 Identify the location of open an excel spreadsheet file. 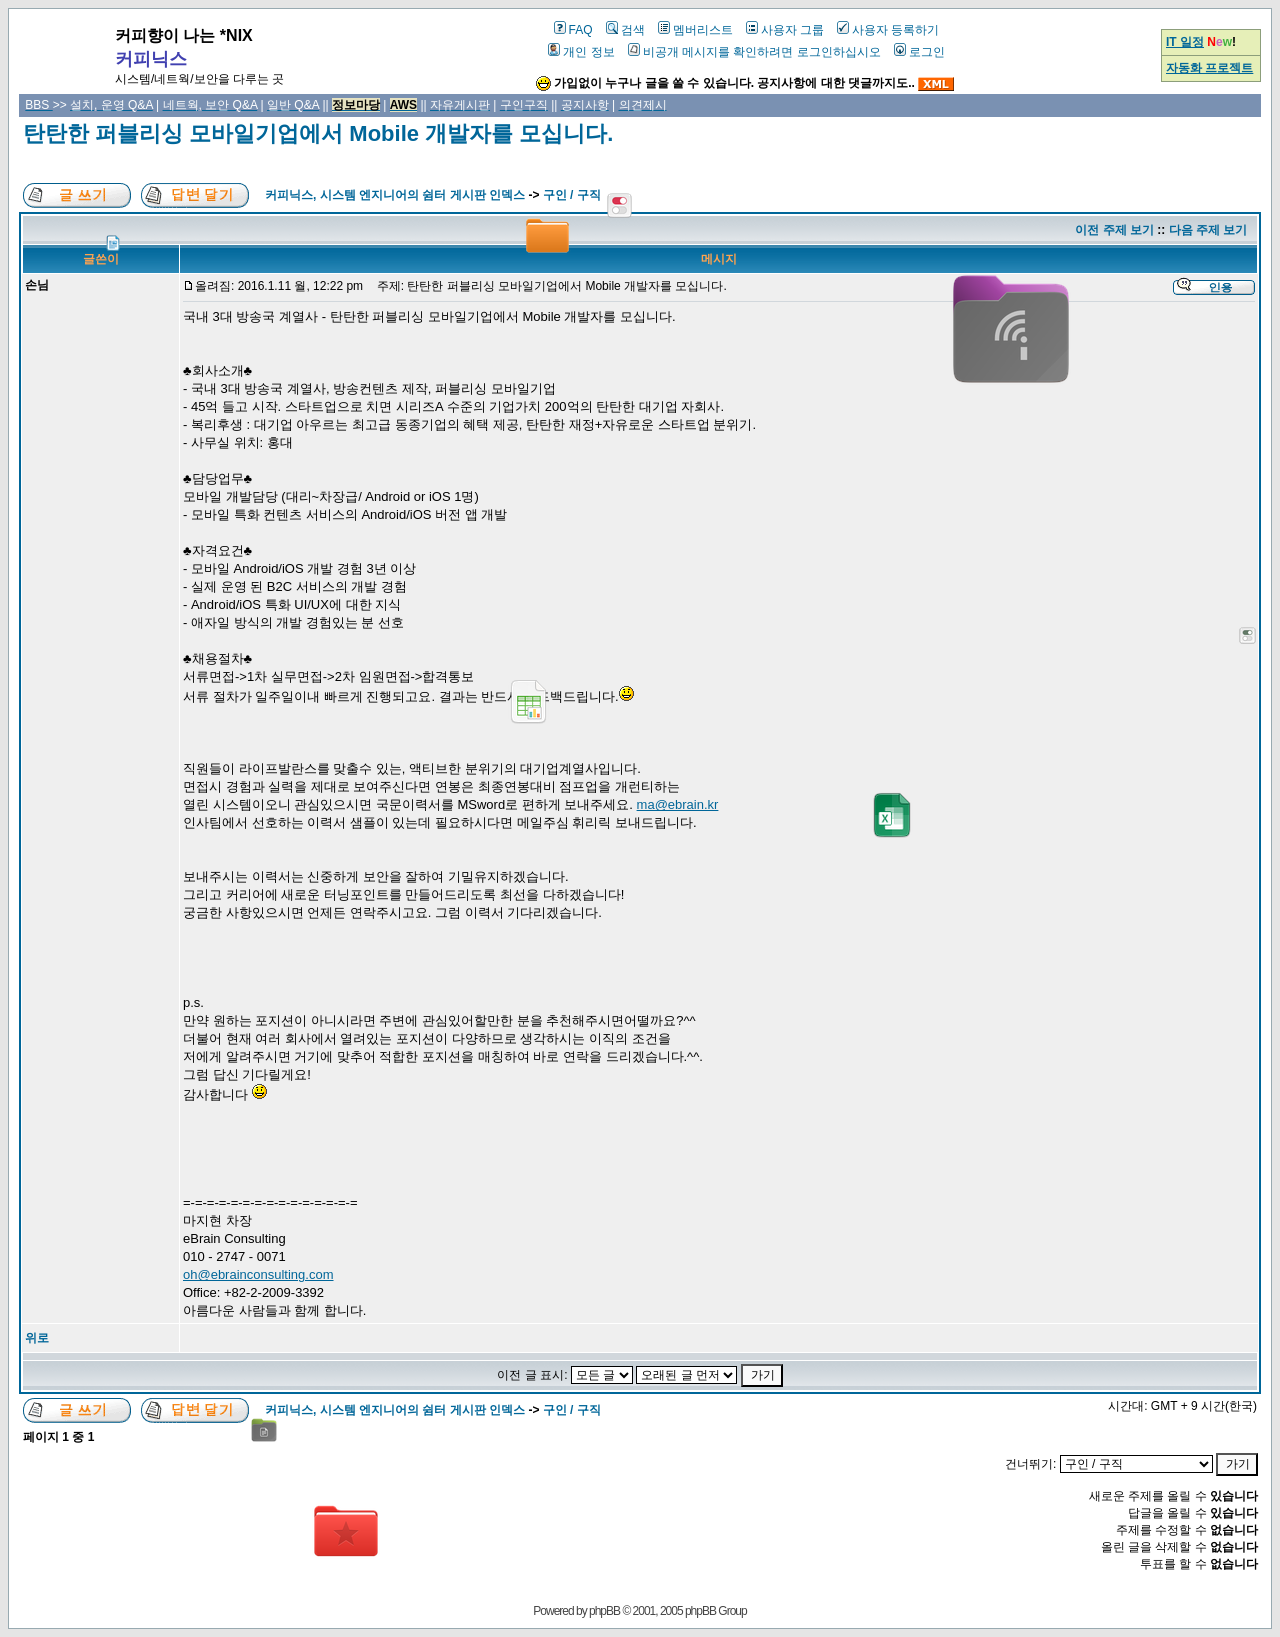
(892, 815).